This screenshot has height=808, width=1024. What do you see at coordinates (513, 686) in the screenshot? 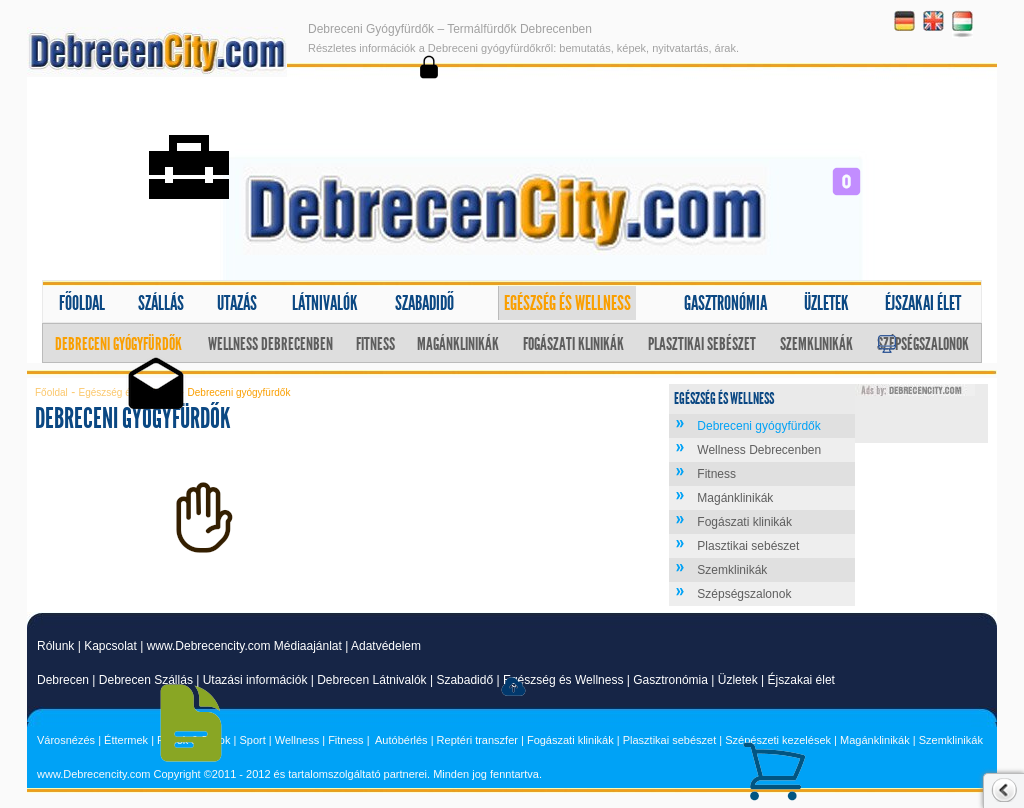
I see `upload file to cloud storage` at bounding box center [513, 686].